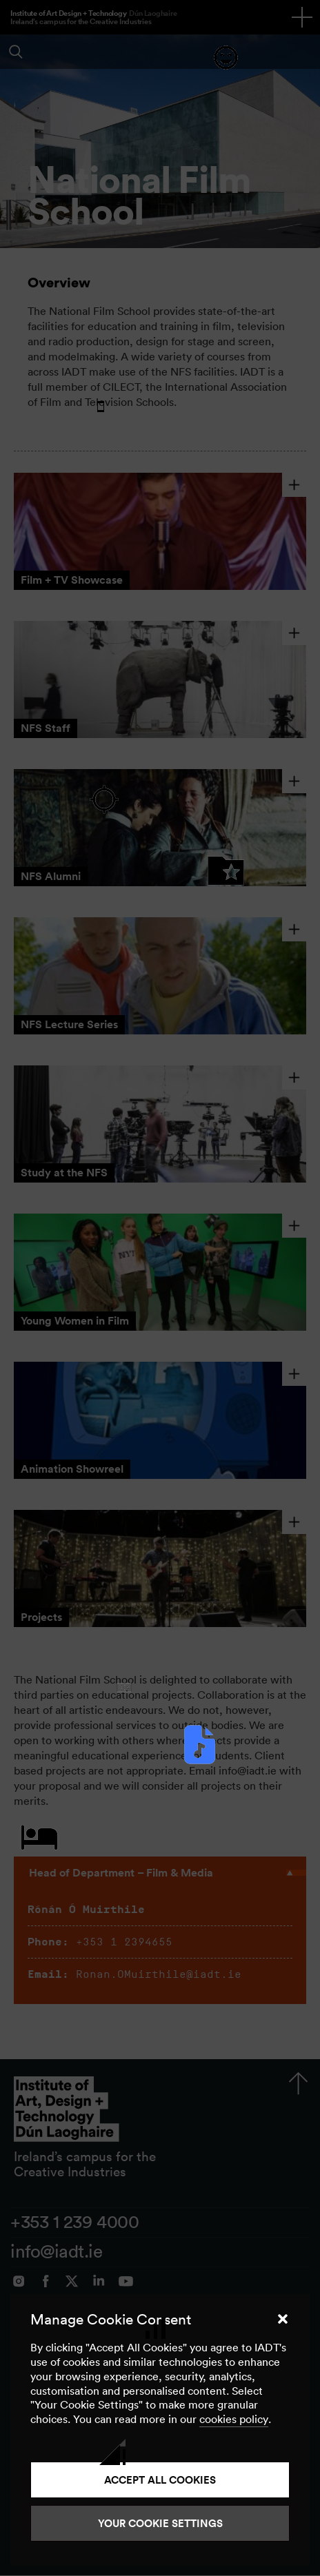 This screenshot has height=2576, width=320. Describe the element at coordinates (39, 1837) in the screenshot. I see `find nearby hotels or accommodations` at that location.